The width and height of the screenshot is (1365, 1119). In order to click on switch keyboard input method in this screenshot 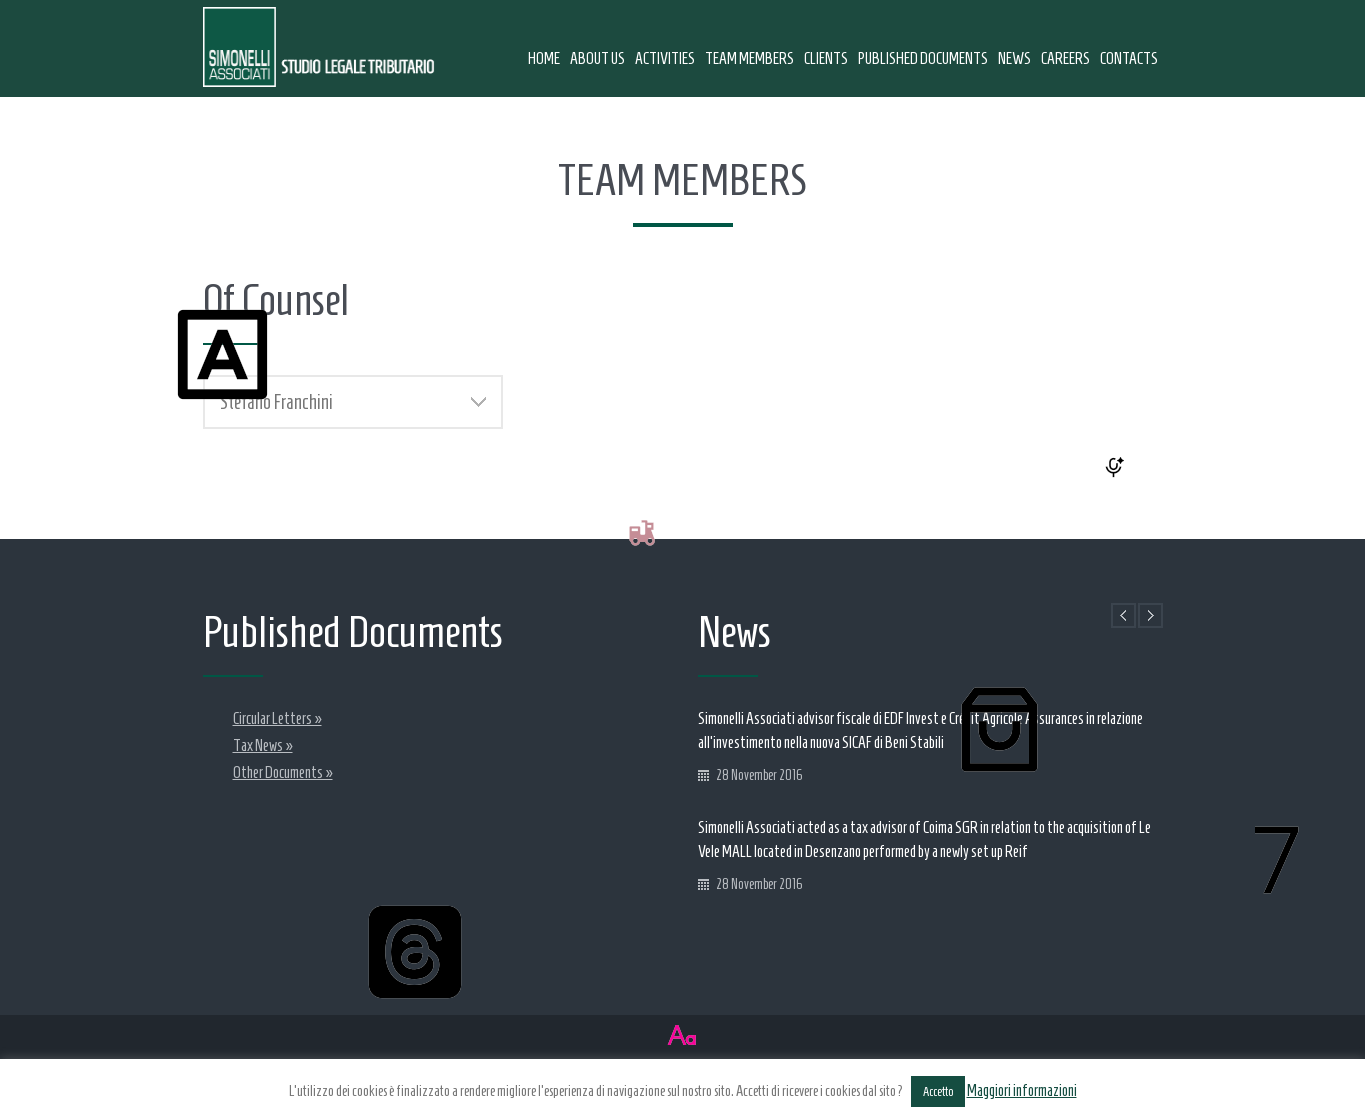, I will do `click(222, 354)`.